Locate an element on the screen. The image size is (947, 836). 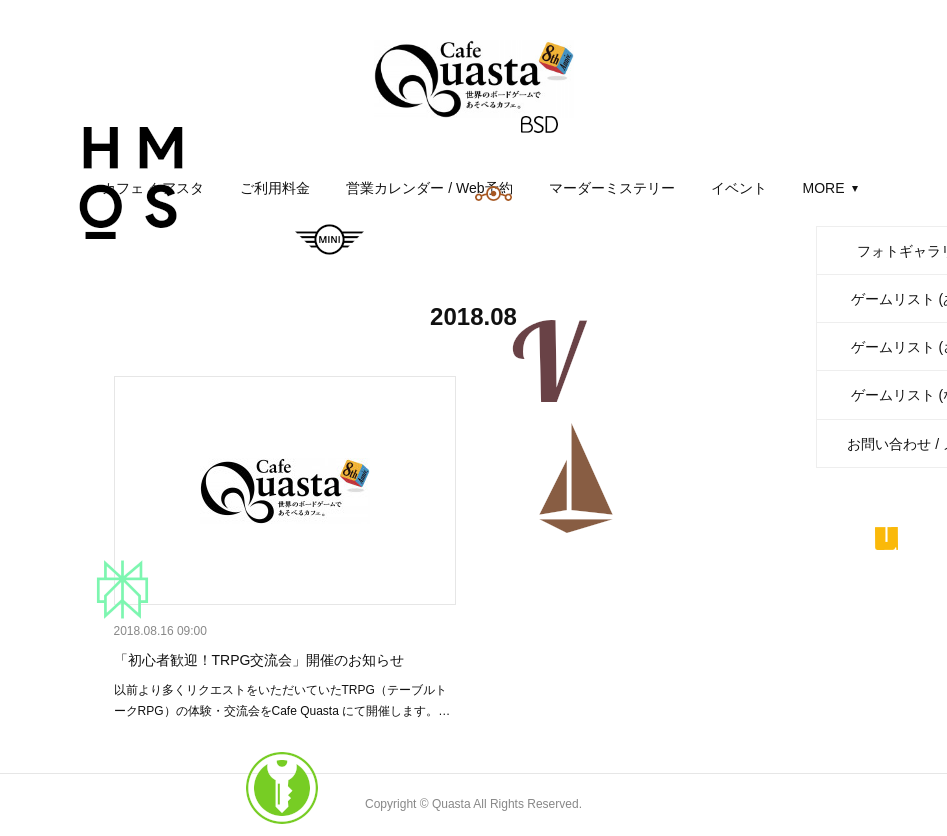
istio service mesh logo is located at coordinates (576, 478).